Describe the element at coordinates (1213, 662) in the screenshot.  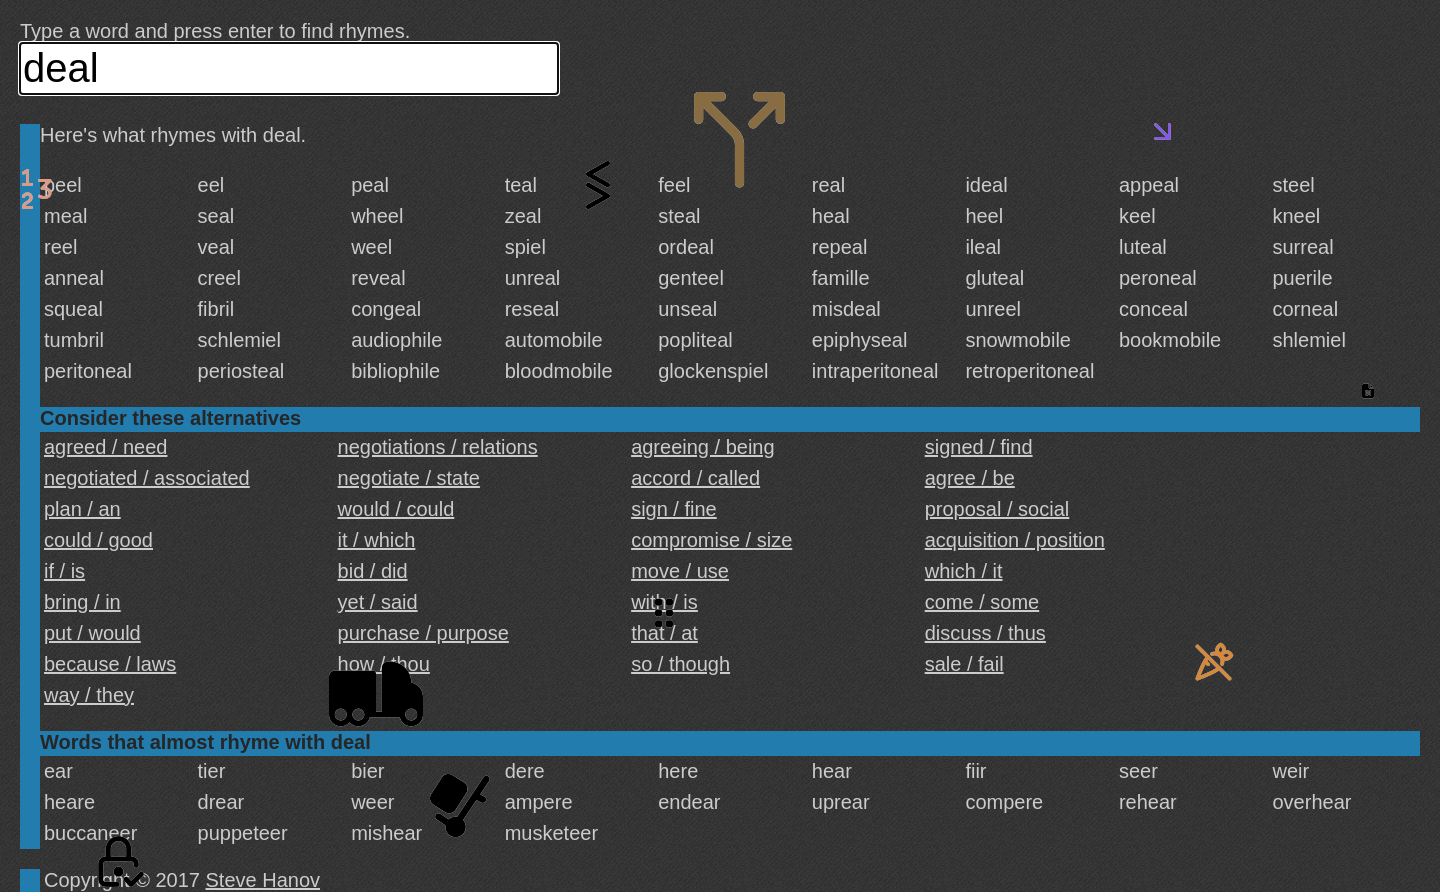
I see `disable vegetable or vegan filter` at that location.